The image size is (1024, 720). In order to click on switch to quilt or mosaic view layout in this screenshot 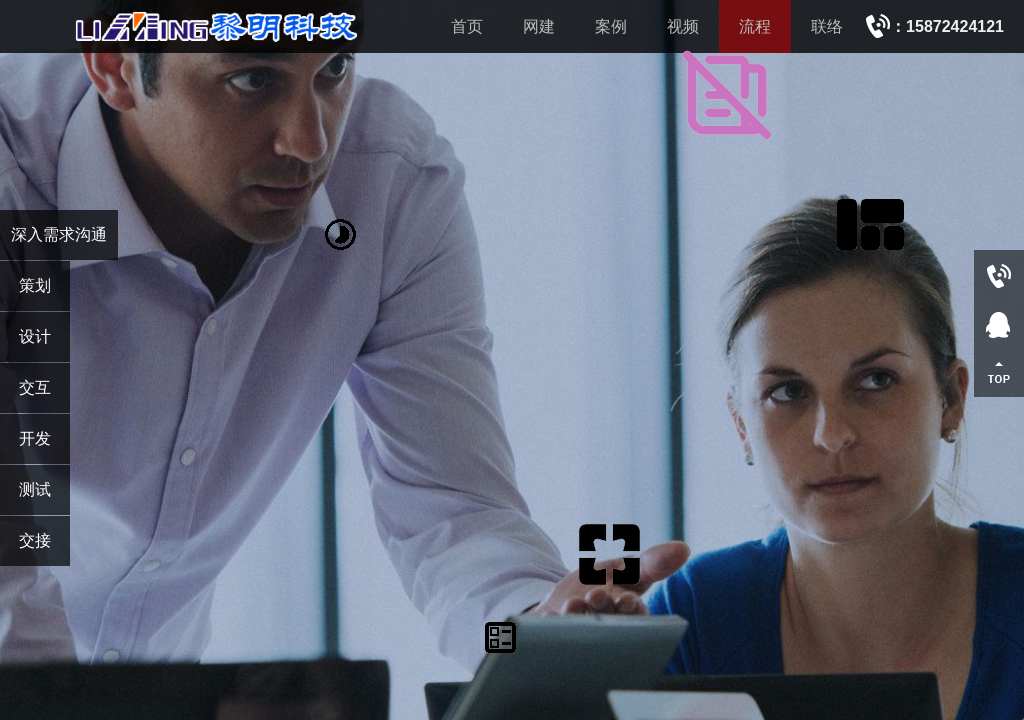, I will do `click(868, 226)`.